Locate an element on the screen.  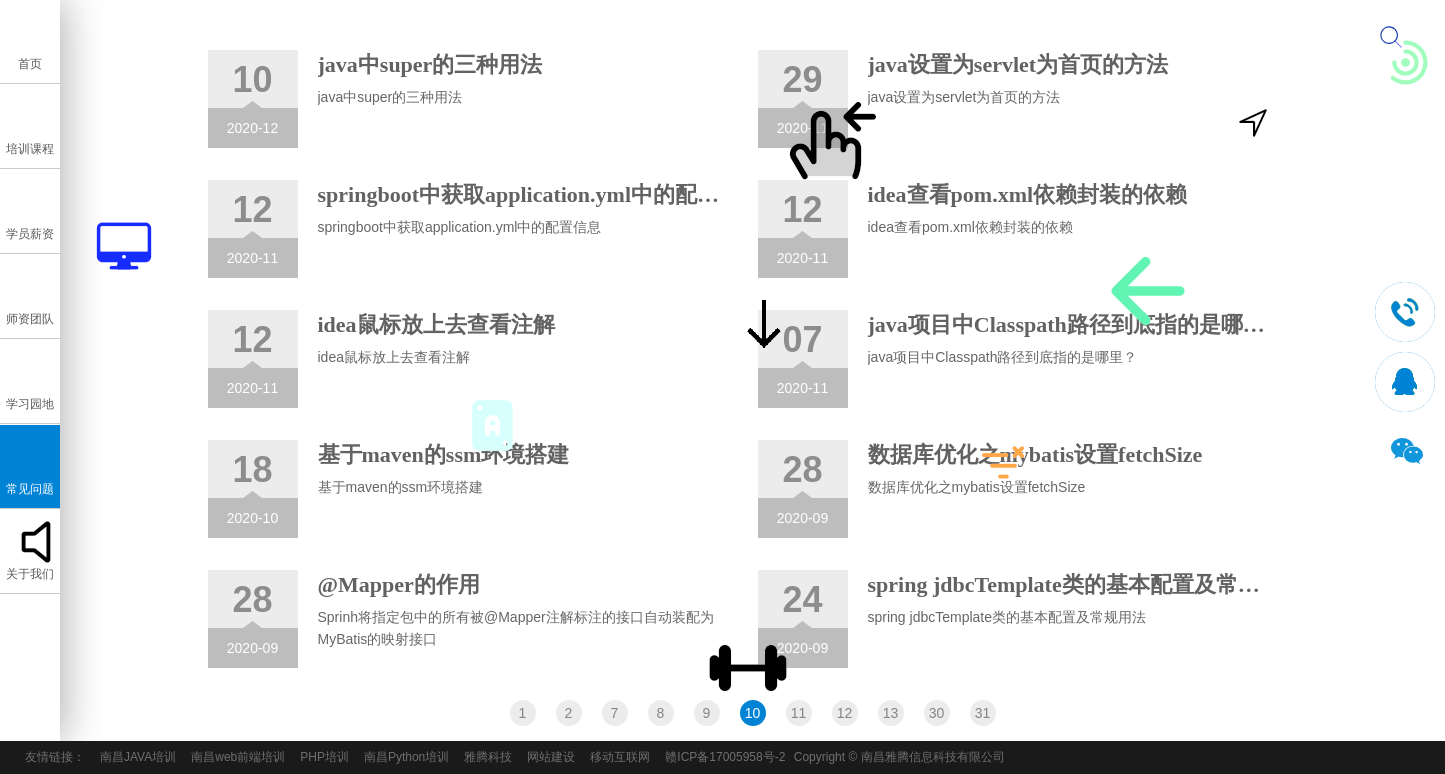
get directions to a location is located at coordinates (1253, 123).